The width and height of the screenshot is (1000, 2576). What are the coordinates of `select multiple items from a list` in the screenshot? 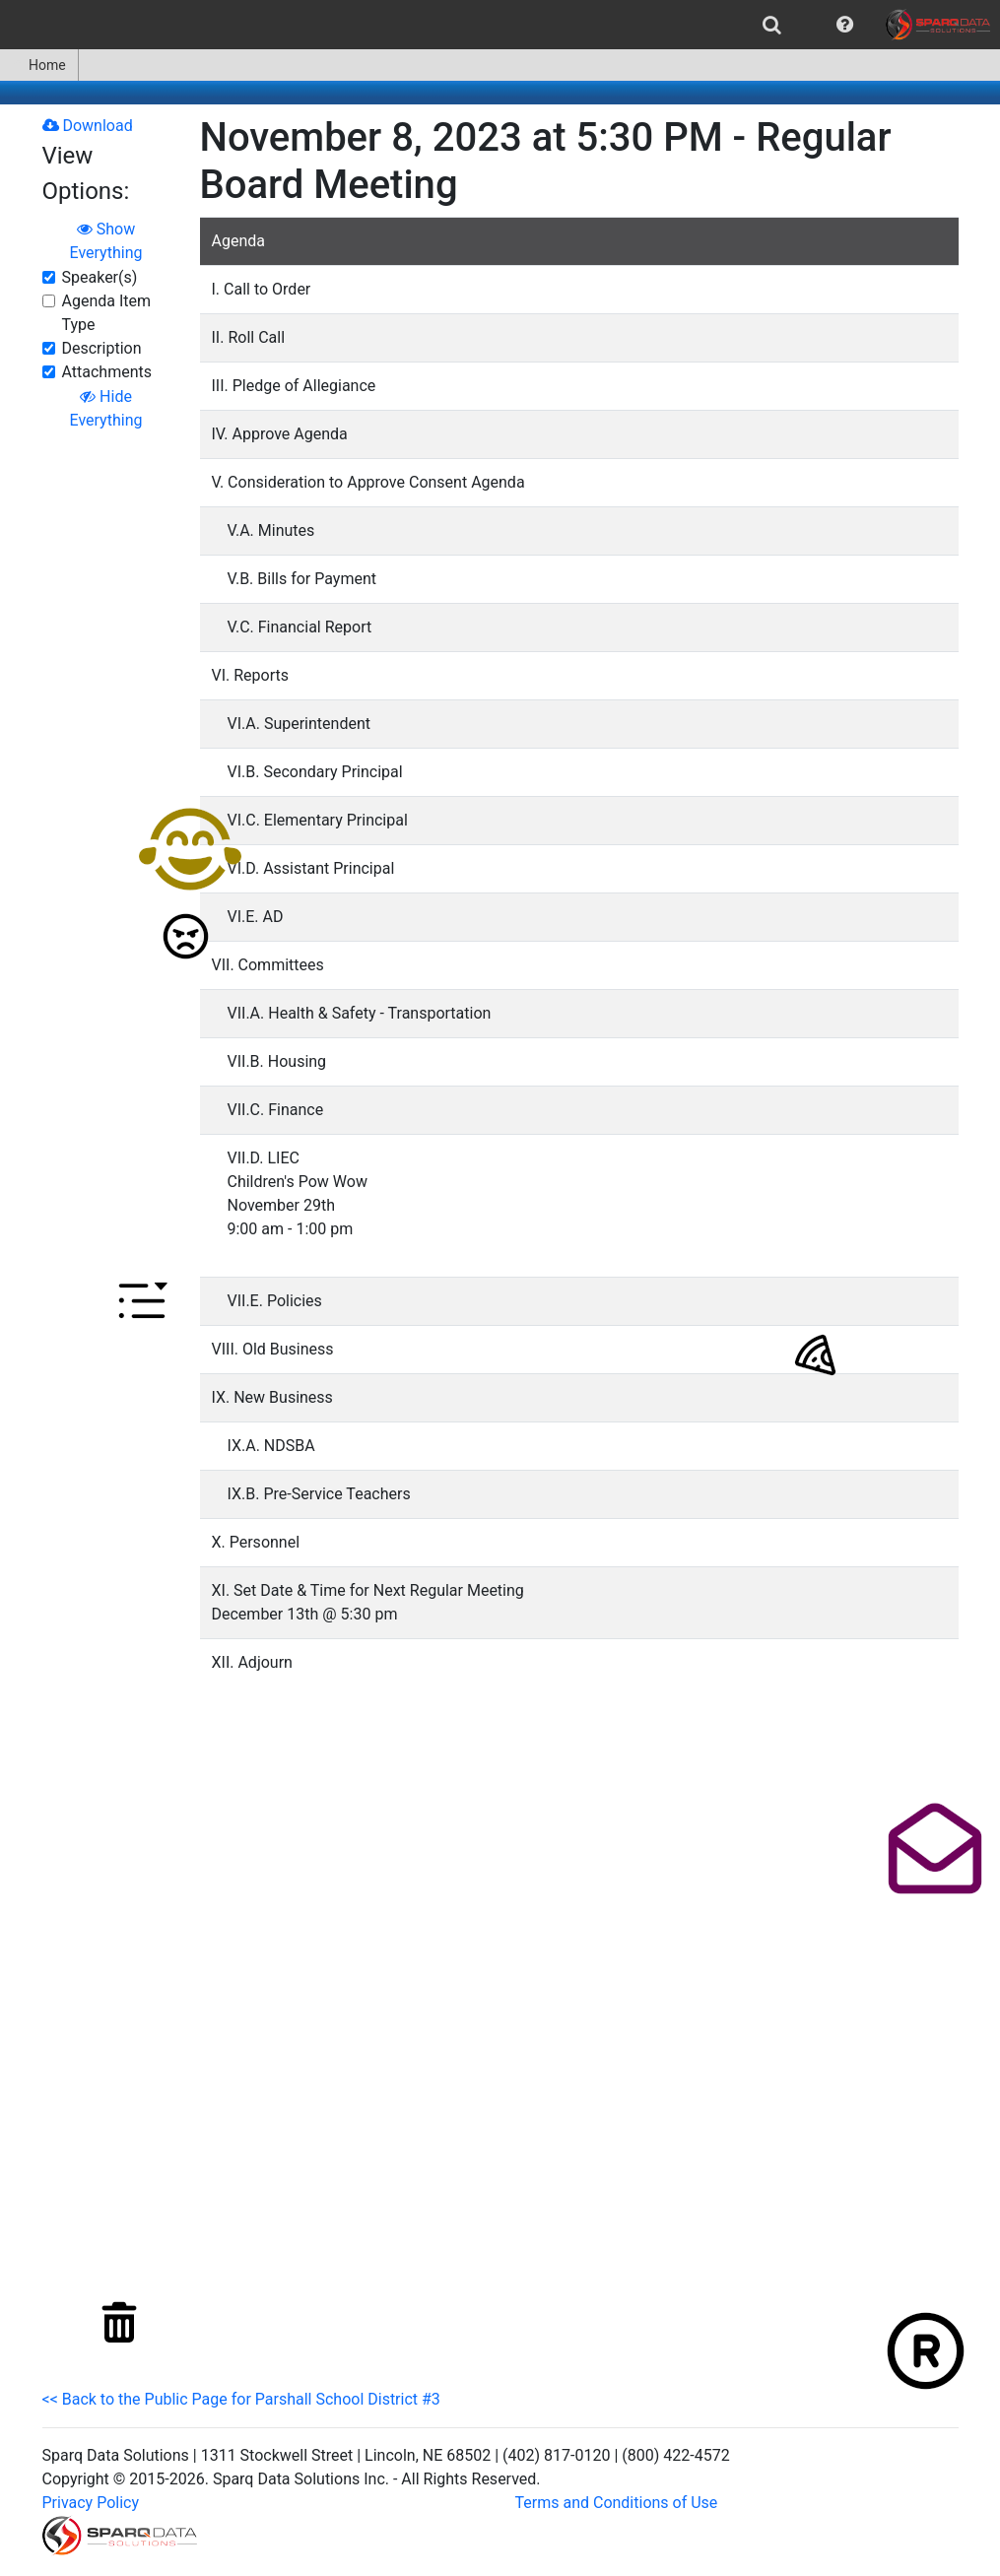 It's located at (142, 1300).